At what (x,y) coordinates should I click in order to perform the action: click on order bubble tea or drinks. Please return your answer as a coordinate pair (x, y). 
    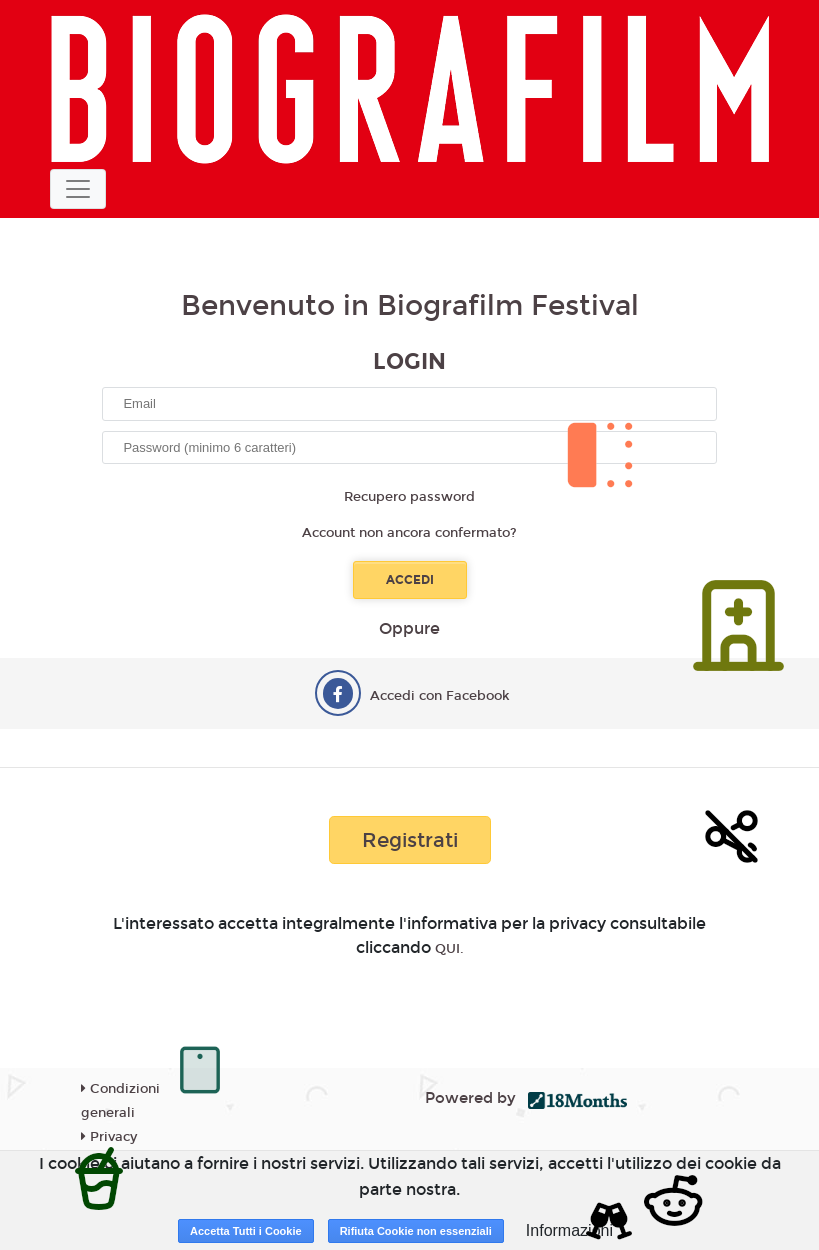
    Looking at the image, I should click on (99, 1180).